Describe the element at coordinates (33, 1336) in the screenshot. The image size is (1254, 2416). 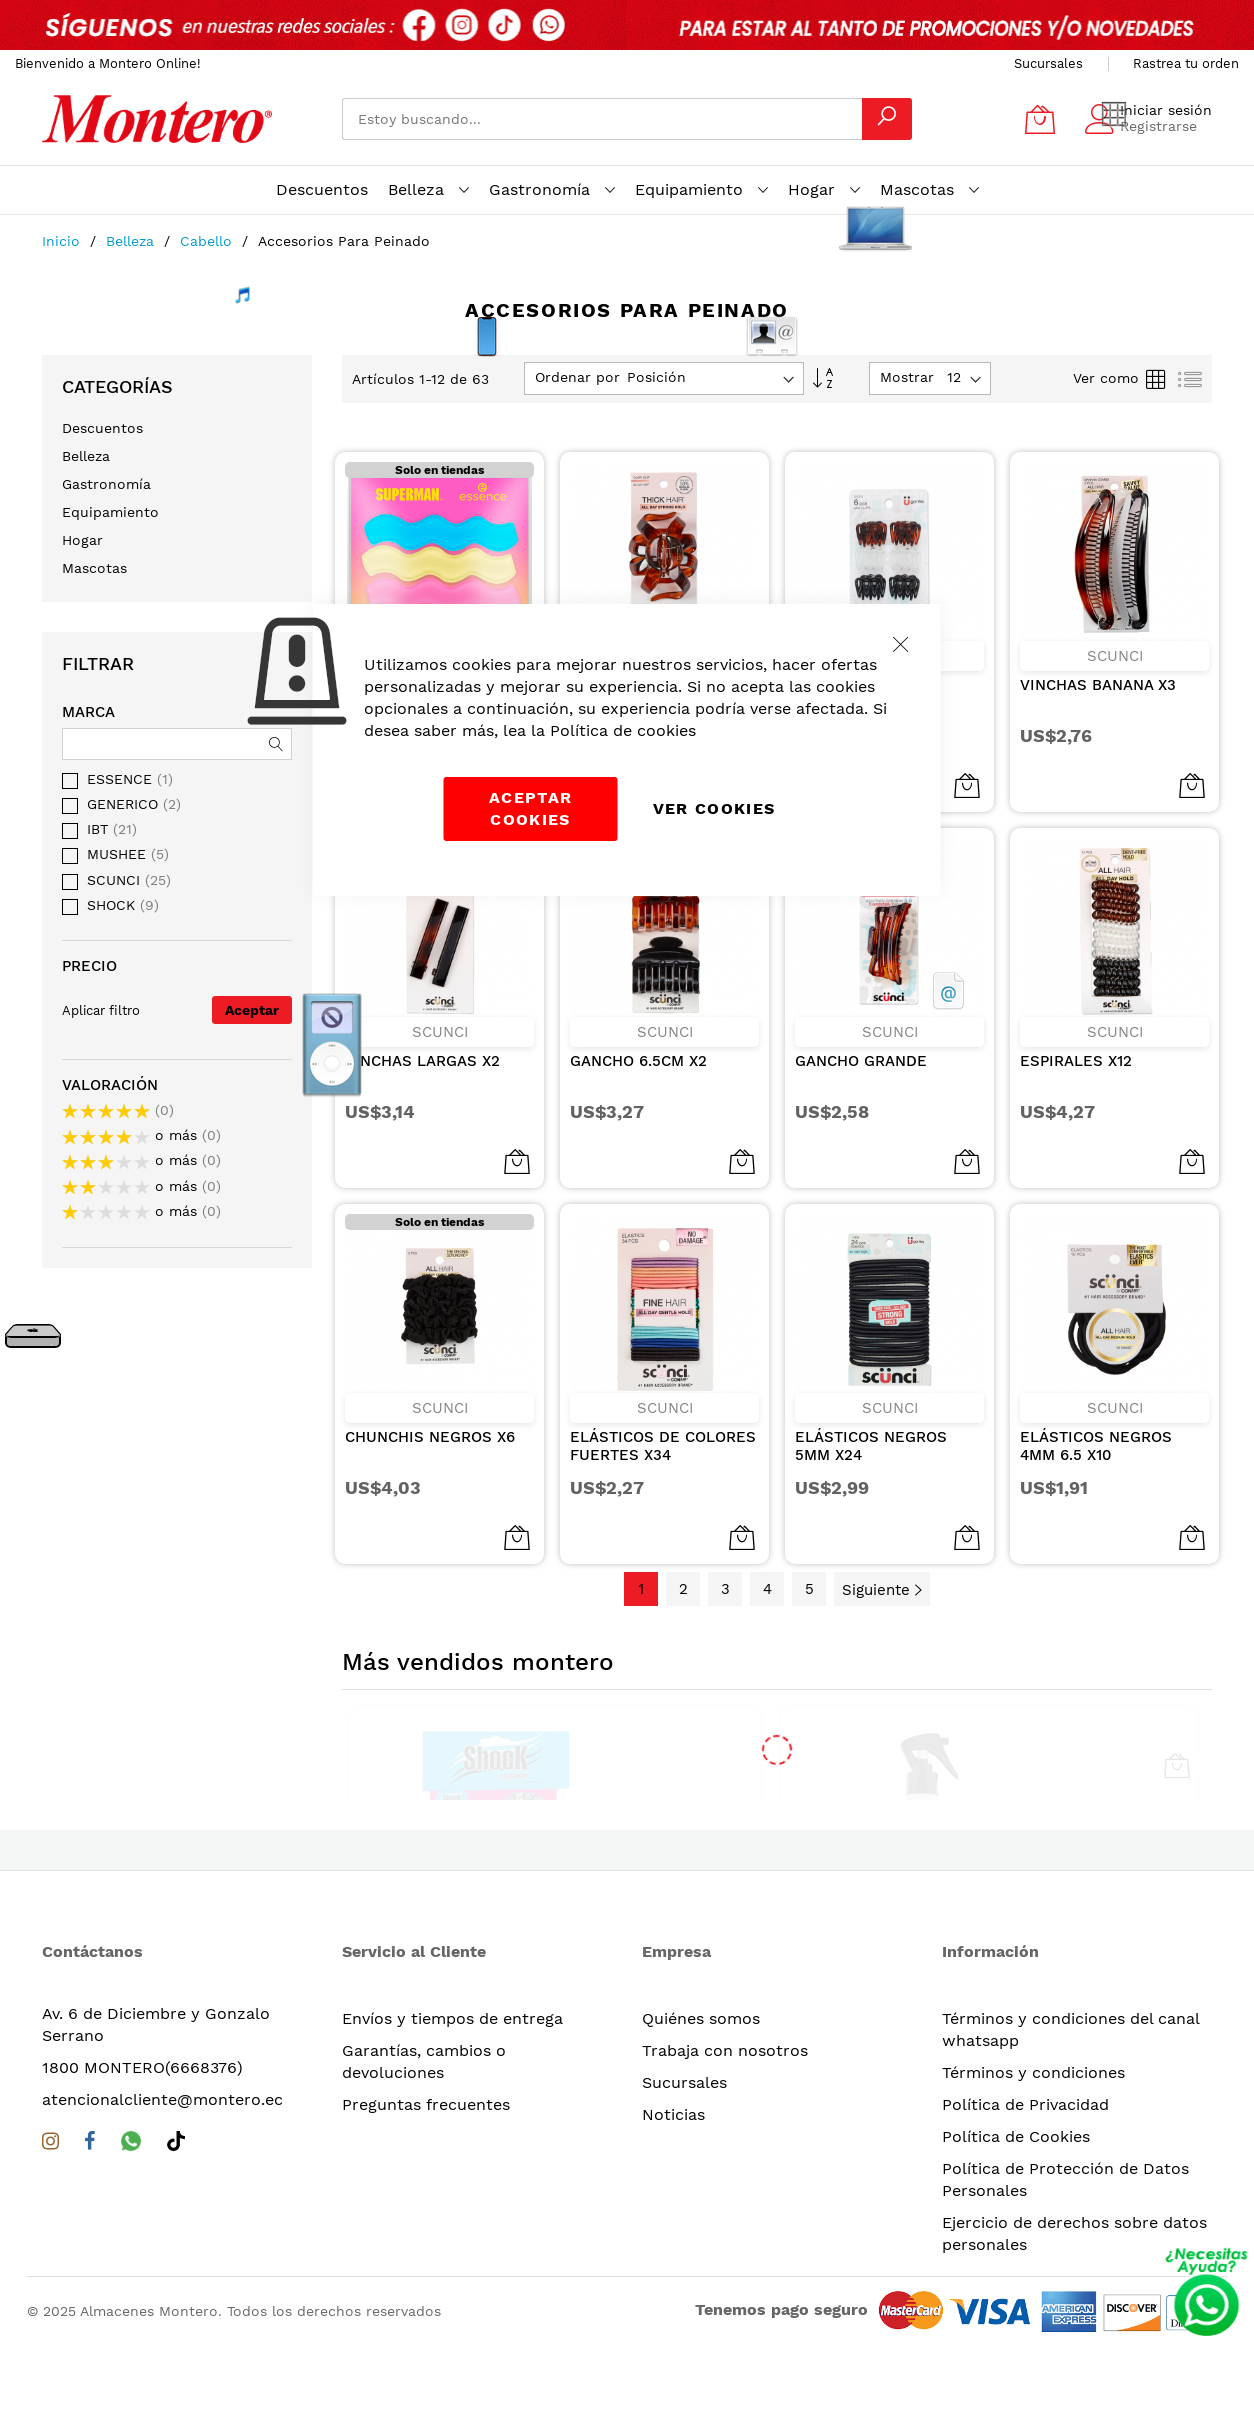
I see `mac mini device in finder sidebar` at that location.